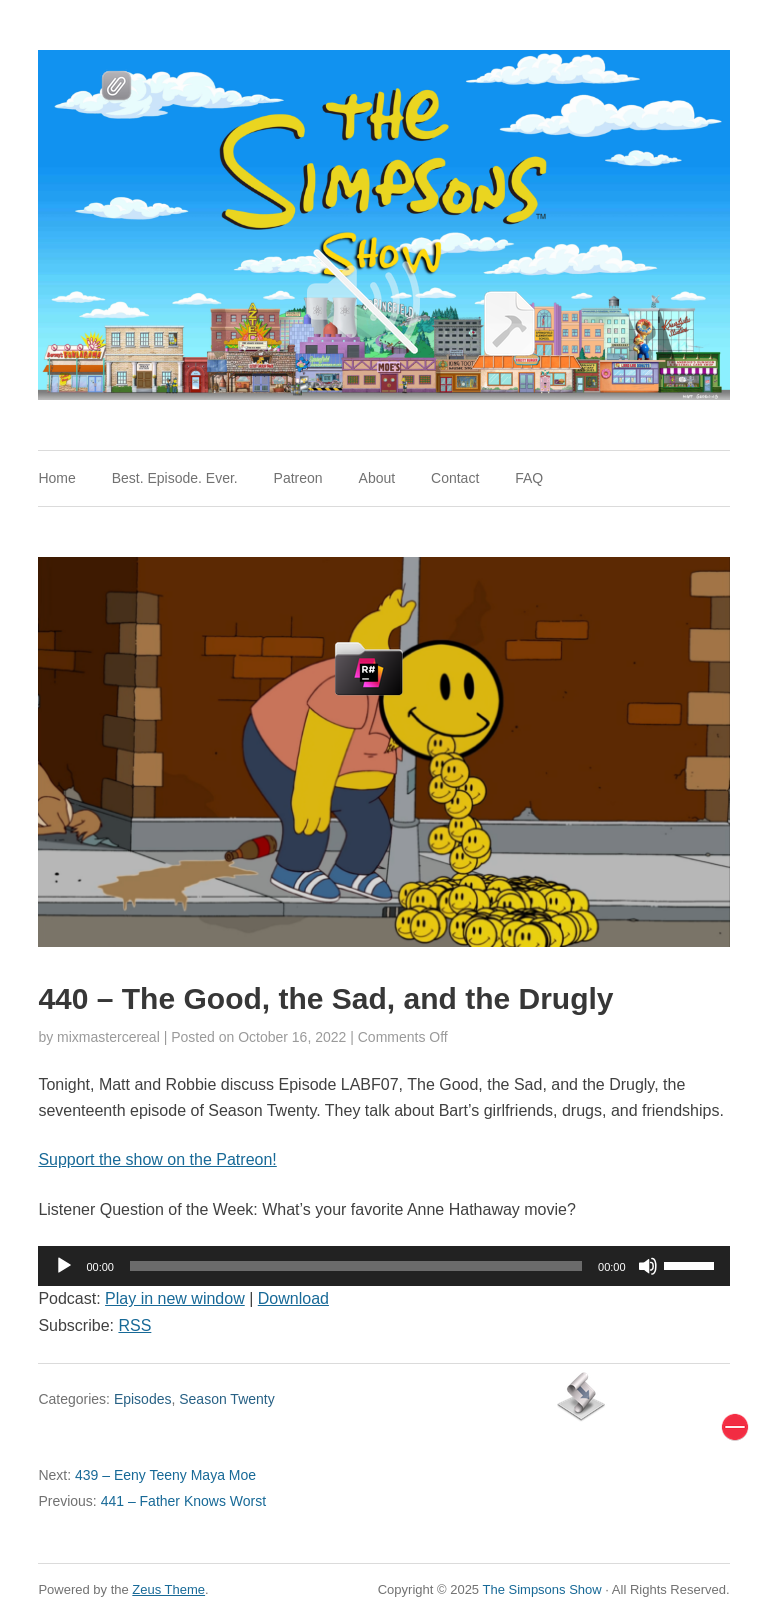  What do you see at coordinates (509, 323) in the screenshot?
I see `makefile document for build automation` at bounding box center [509, 323].